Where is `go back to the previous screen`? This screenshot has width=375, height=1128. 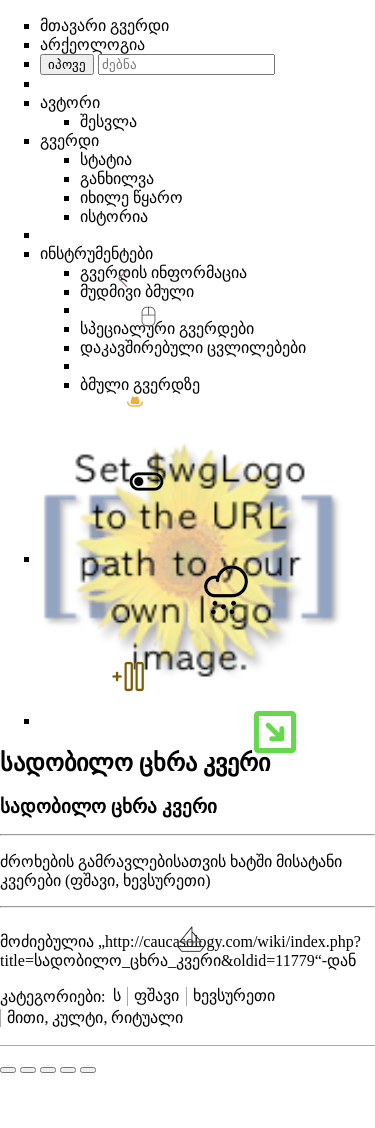
go back to the previous screen is located at coordinates (123, 278).